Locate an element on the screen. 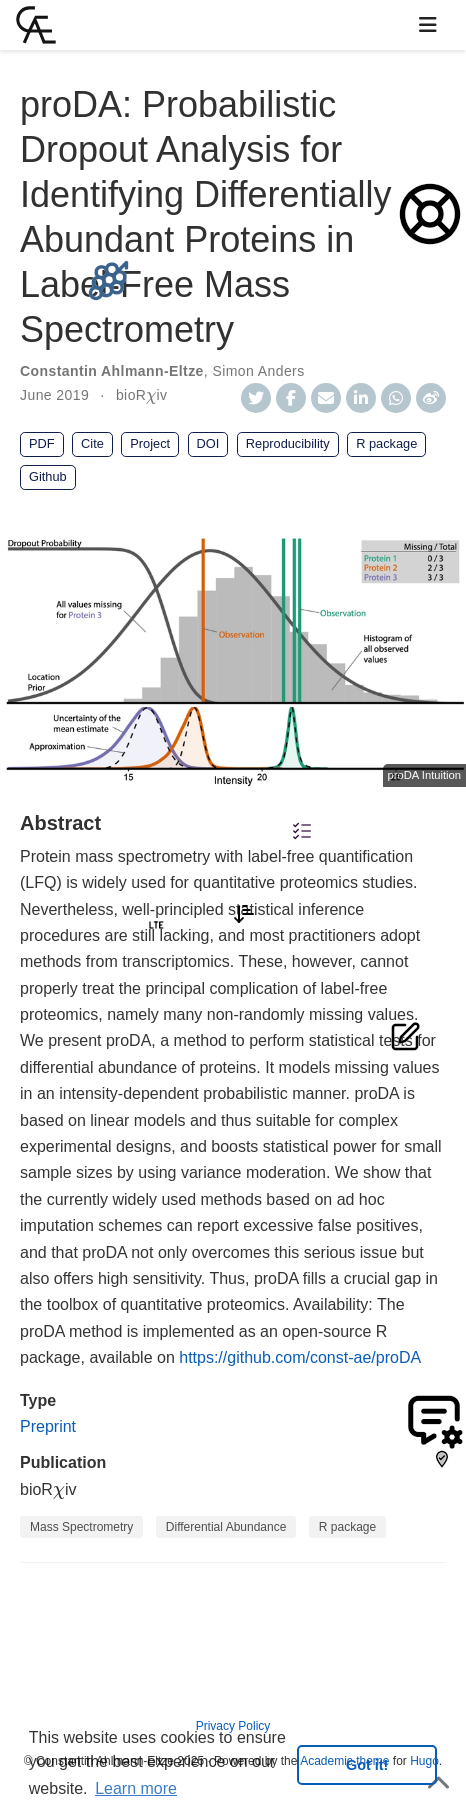 The image size is (466, 1820). view completed tasks or checklist is located at coordinates (302, 831).